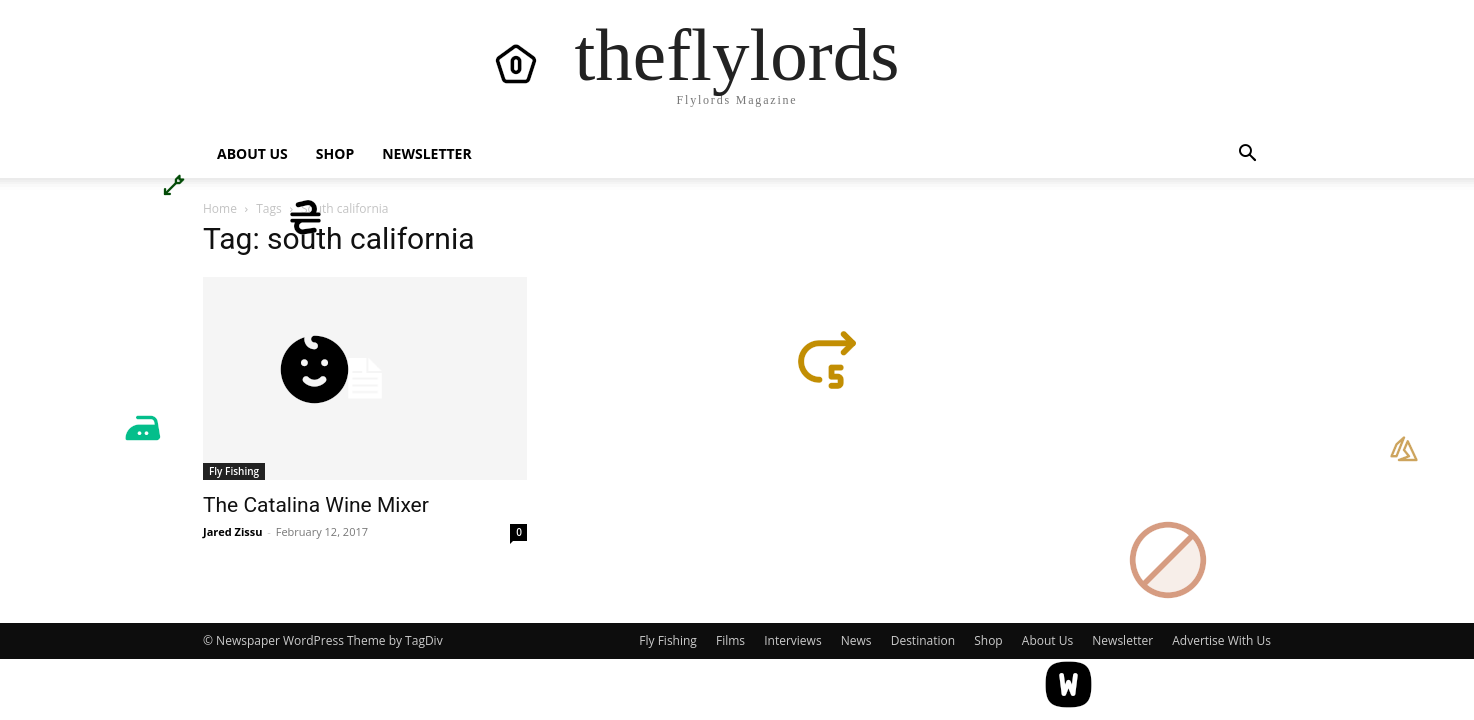 The width and height of the screenshot is (1474, 720). I want to click on skip forward 5 seconds, so click(828, 361).